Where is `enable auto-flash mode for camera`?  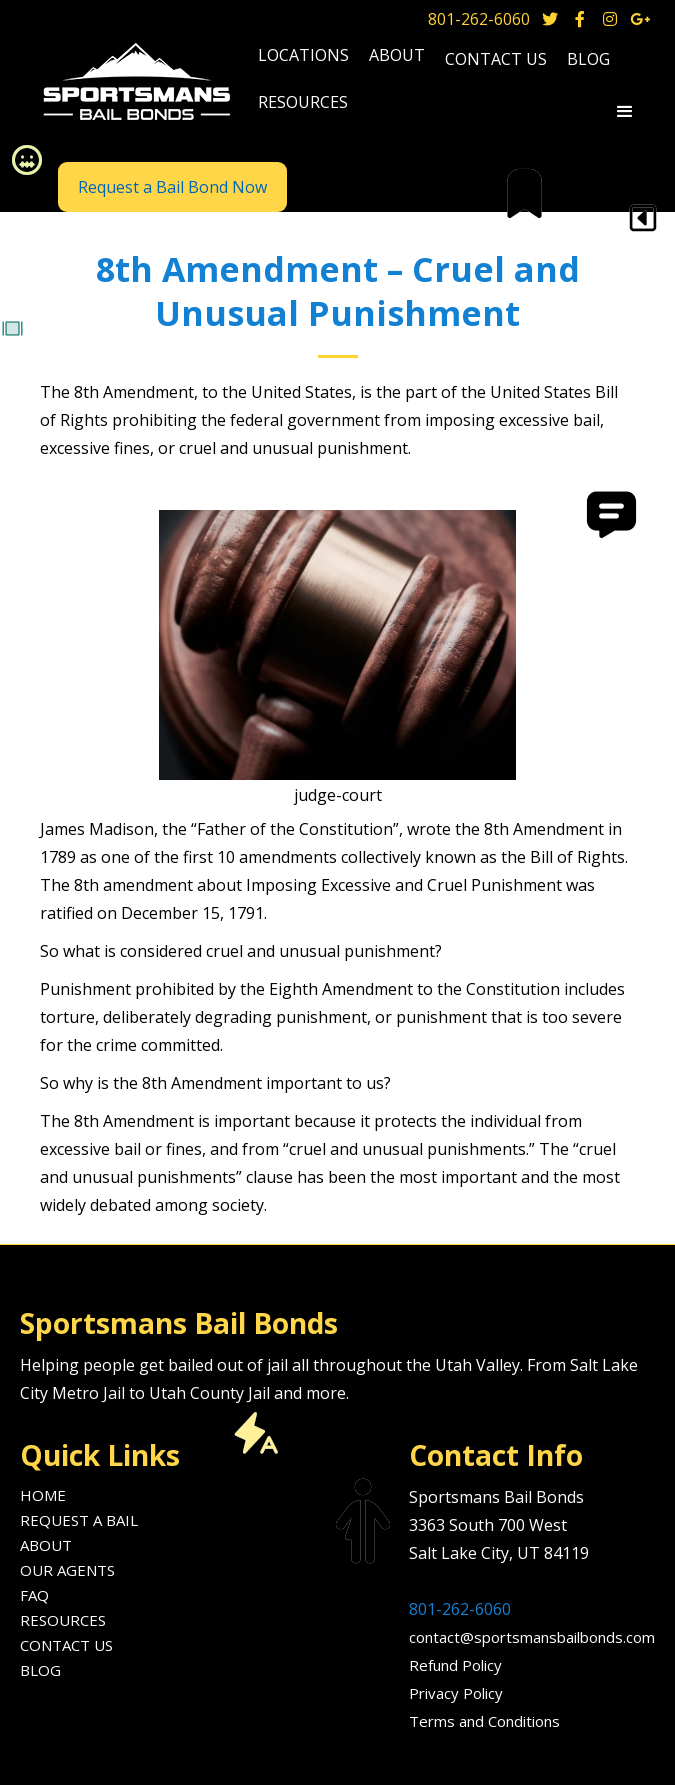
enable auto-flash mode for camera is located at coordinates (255, 1434).